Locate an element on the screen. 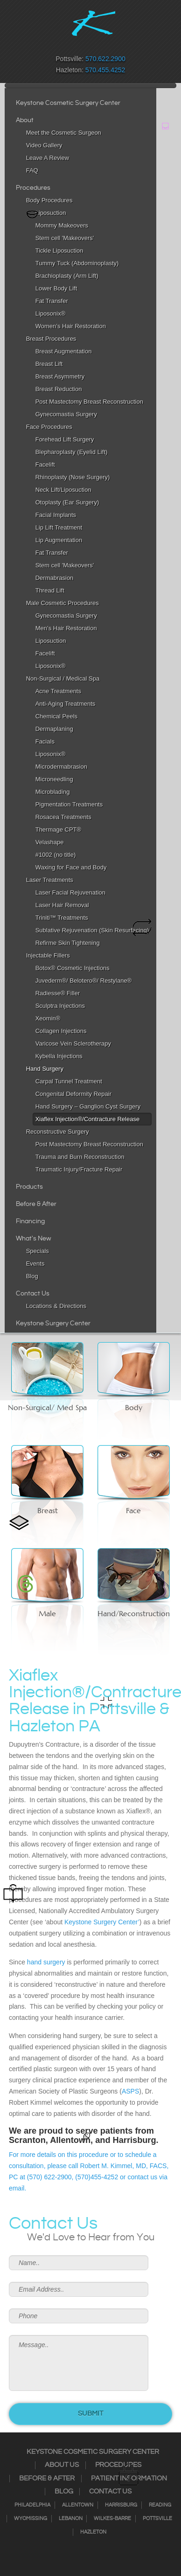 The height and width of the screenshot is (2576, 181). browse seafood or fish-related content is located at coordinates (86, 2136).